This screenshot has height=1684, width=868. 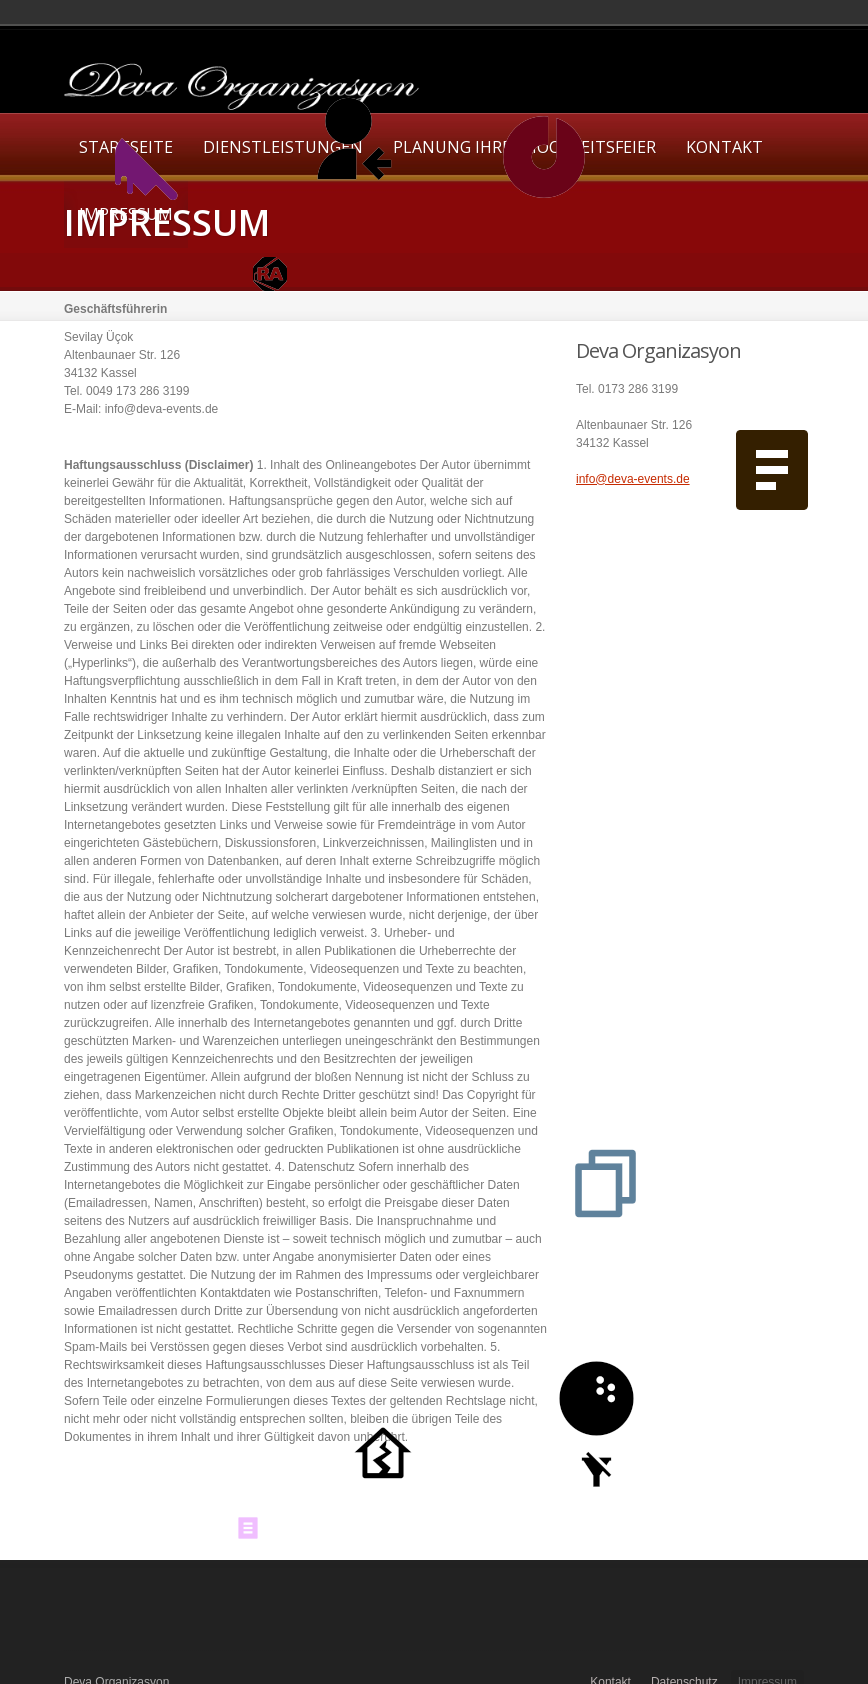 What do you see at coordinates (605, 1183) in the screenshot?
I see `copy file to clipboard` at bounding box center [605, 1183].